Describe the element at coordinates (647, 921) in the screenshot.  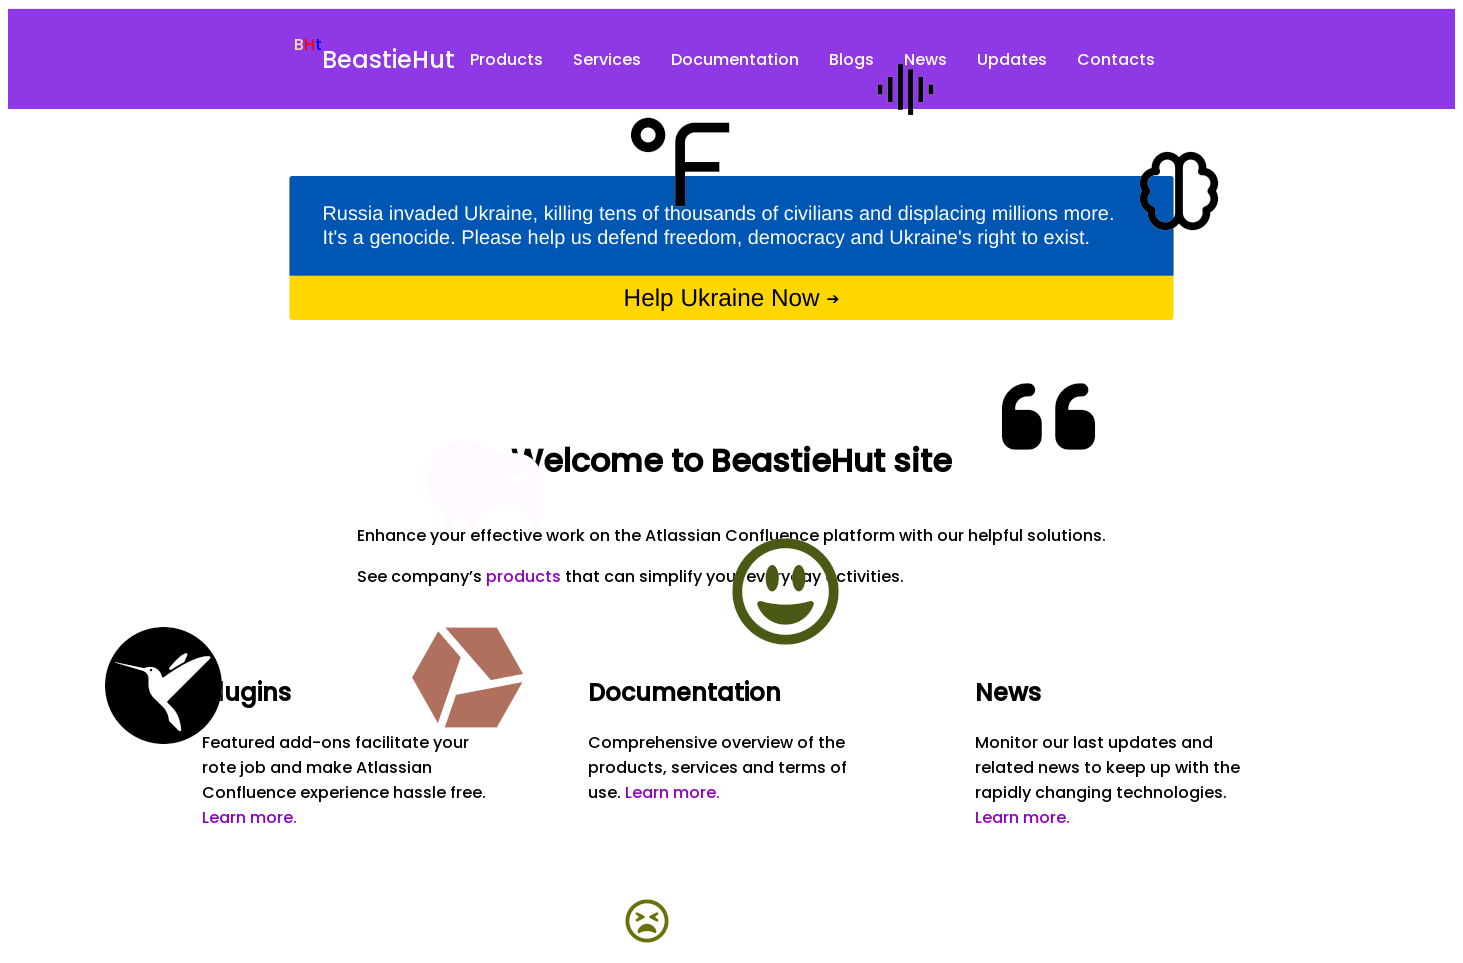
I see `indicates user fatigue or exhaustion status` at that location.